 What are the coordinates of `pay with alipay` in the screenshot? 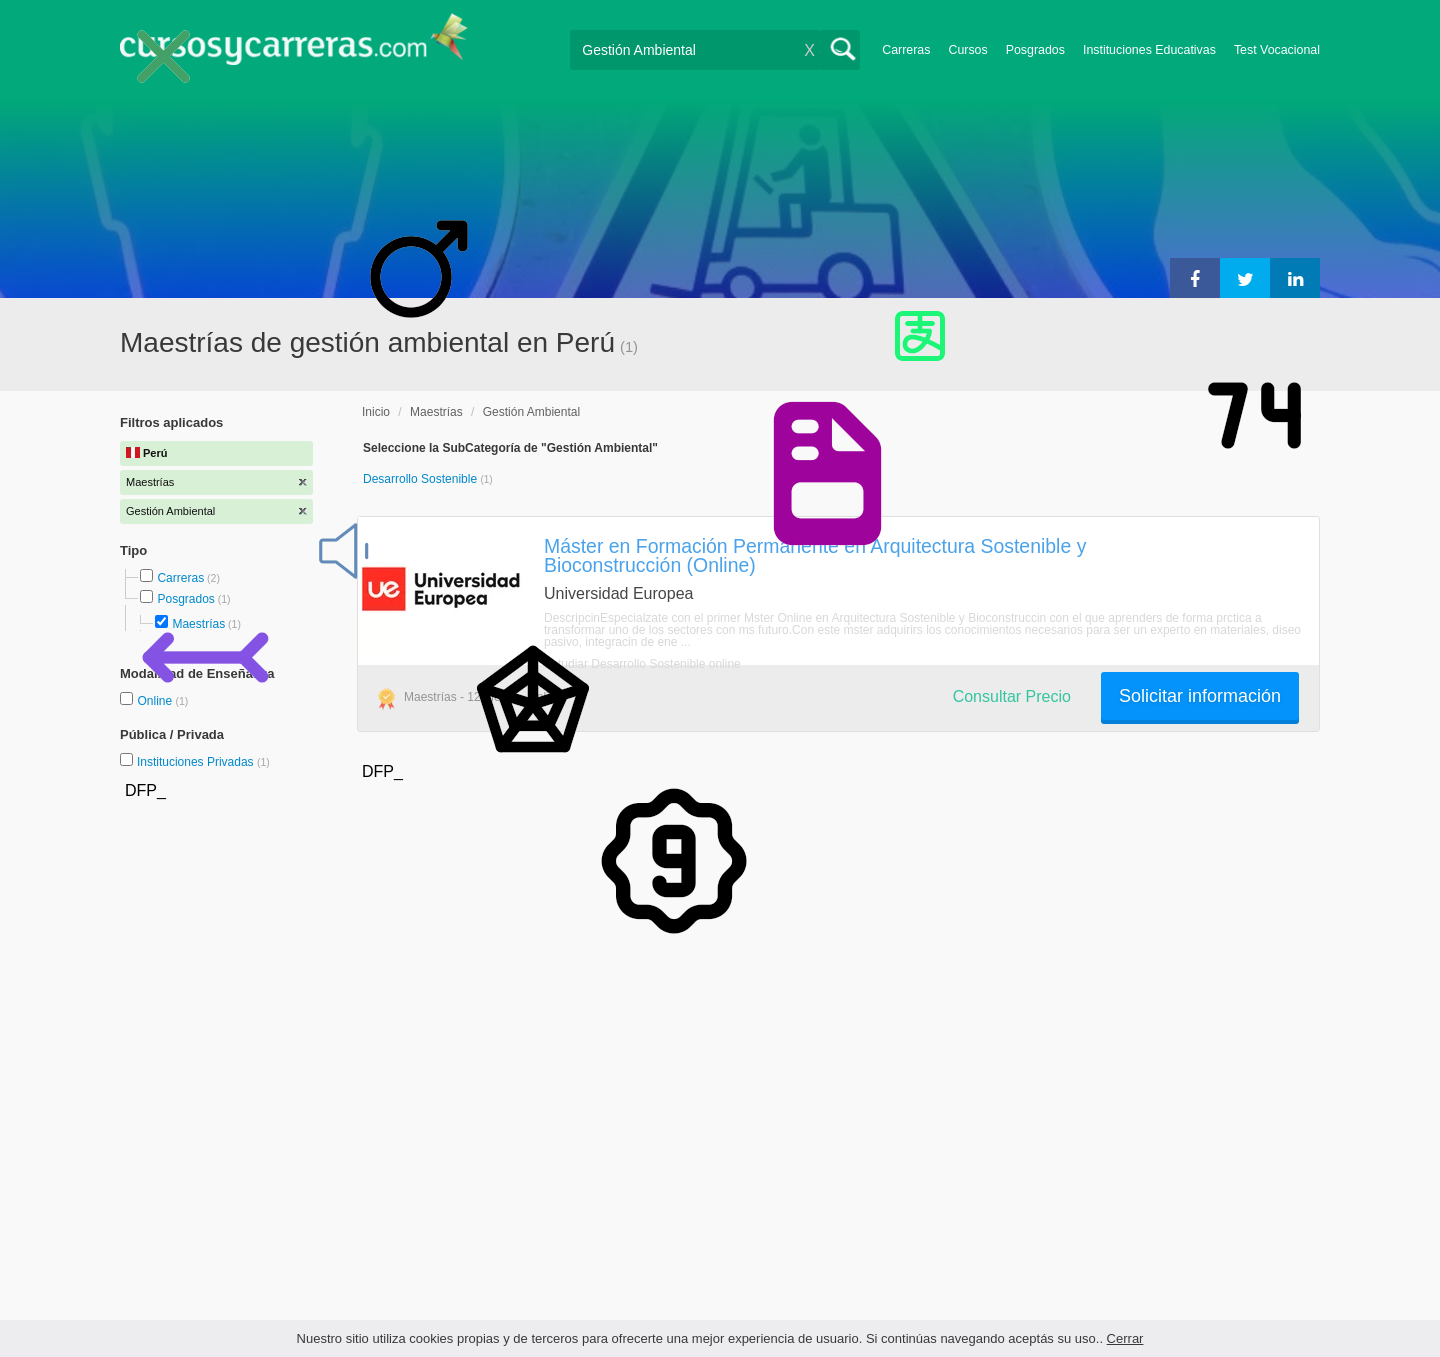 It's located at (920, 336).